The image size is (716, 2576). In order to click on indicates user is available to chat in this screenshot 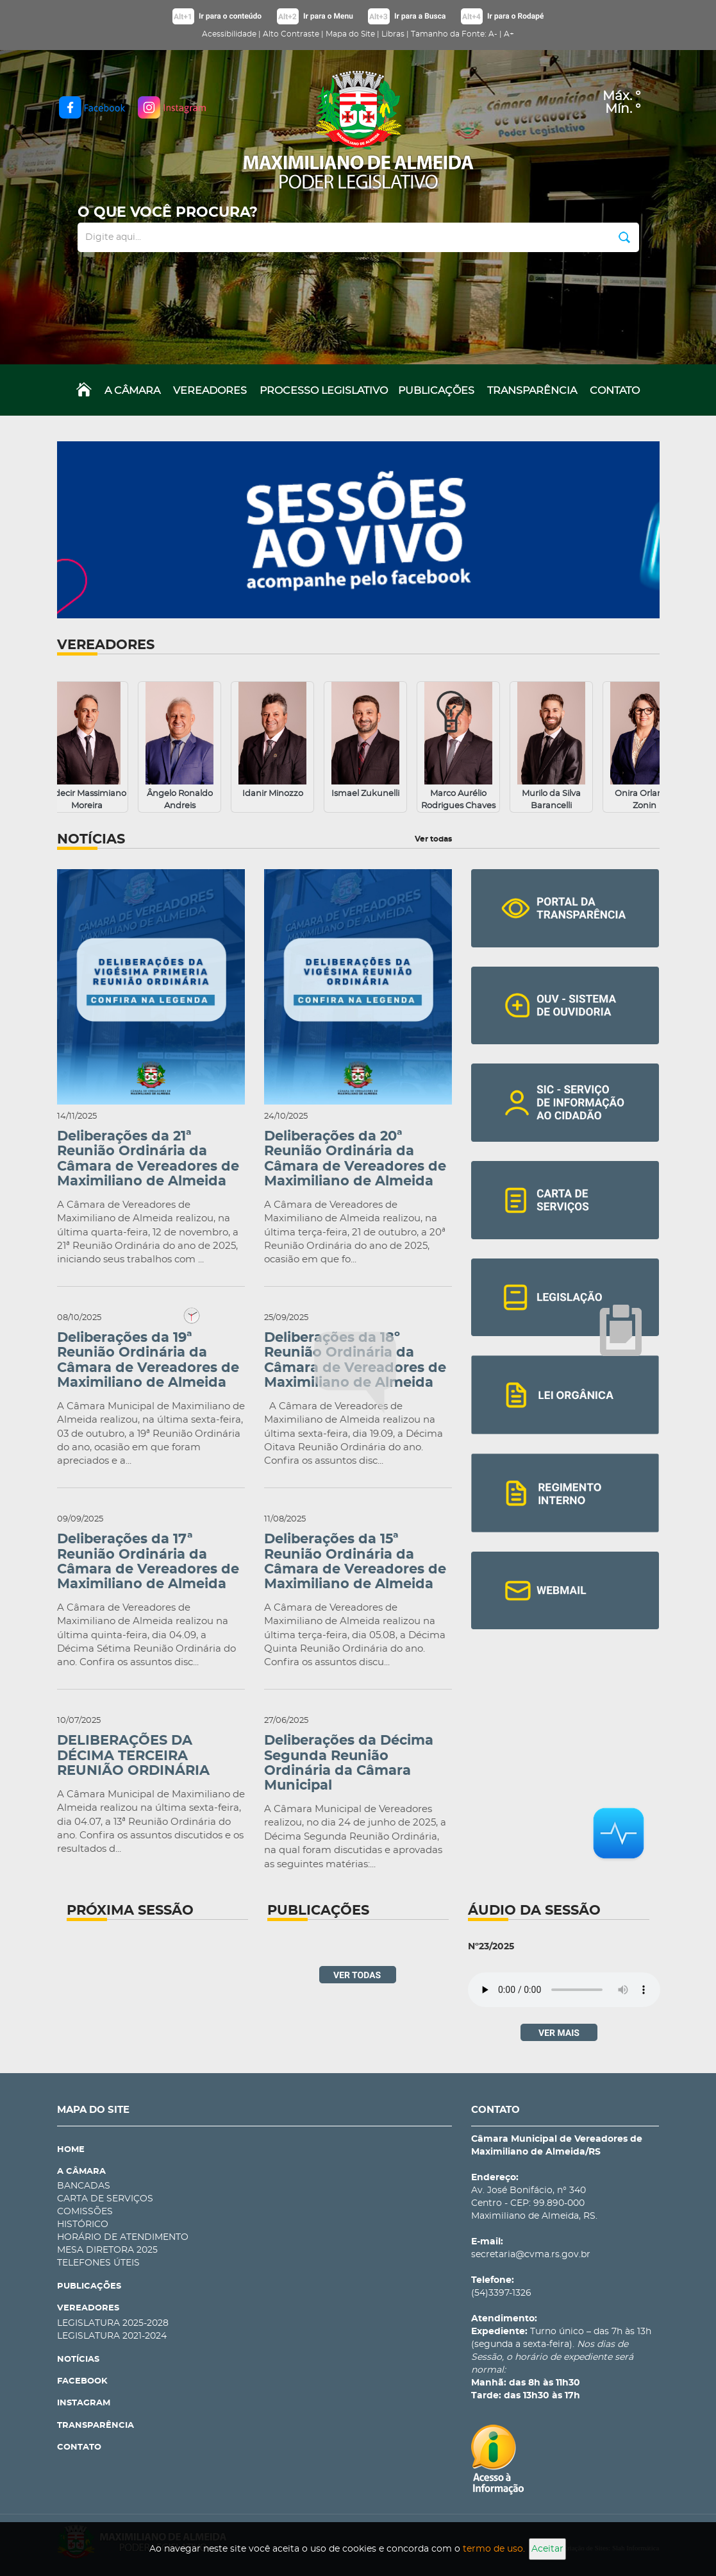, I will do `click(355, 1373)`.